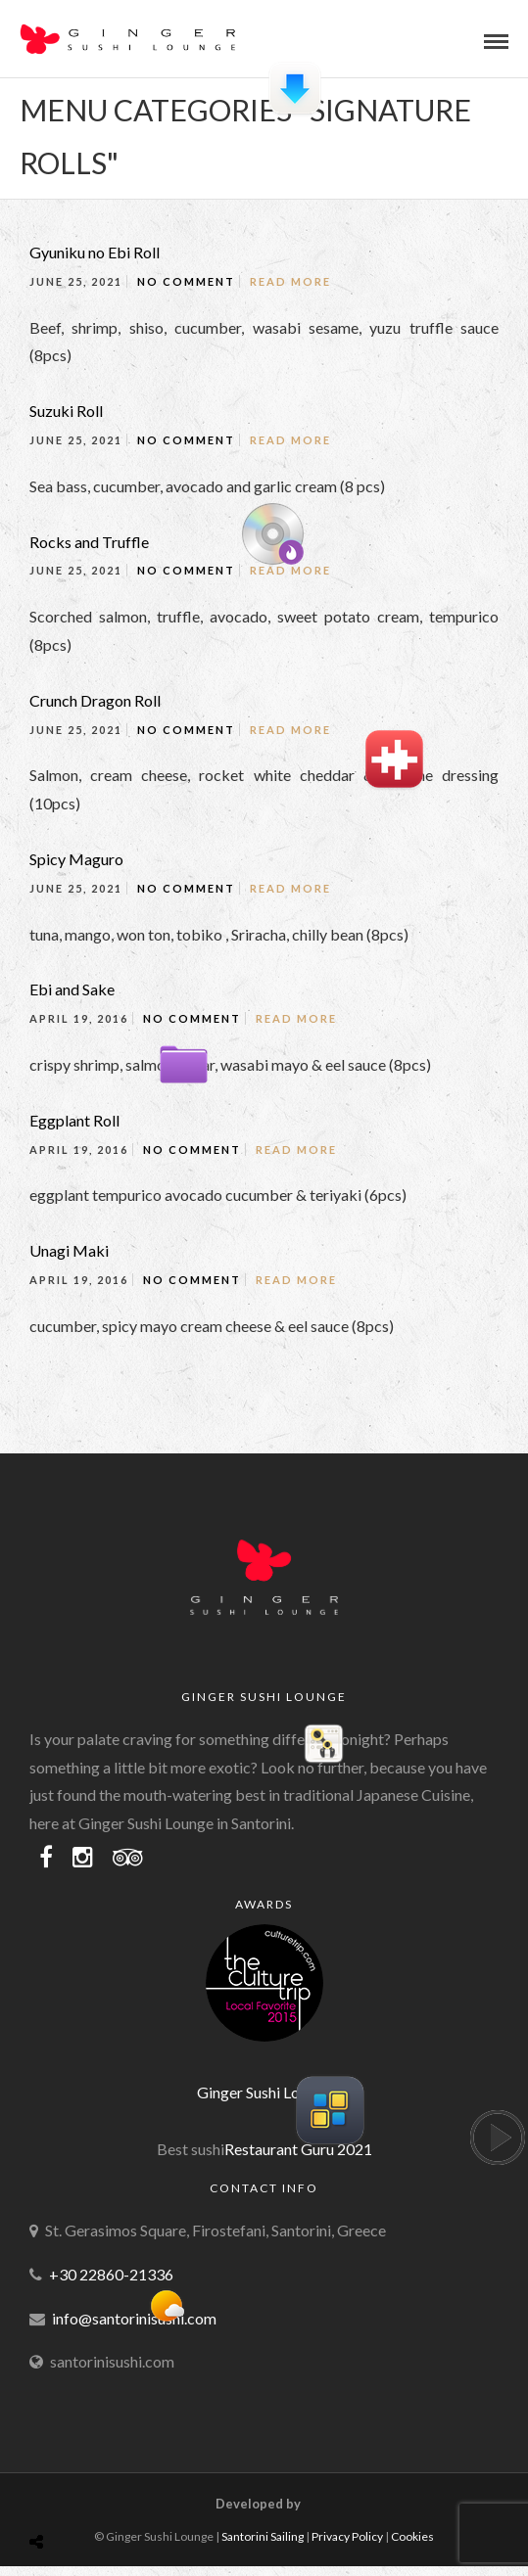  Describe the element at coordinates (394, 759) in the screenshot. I see `open tenacity audio editor` at that location.